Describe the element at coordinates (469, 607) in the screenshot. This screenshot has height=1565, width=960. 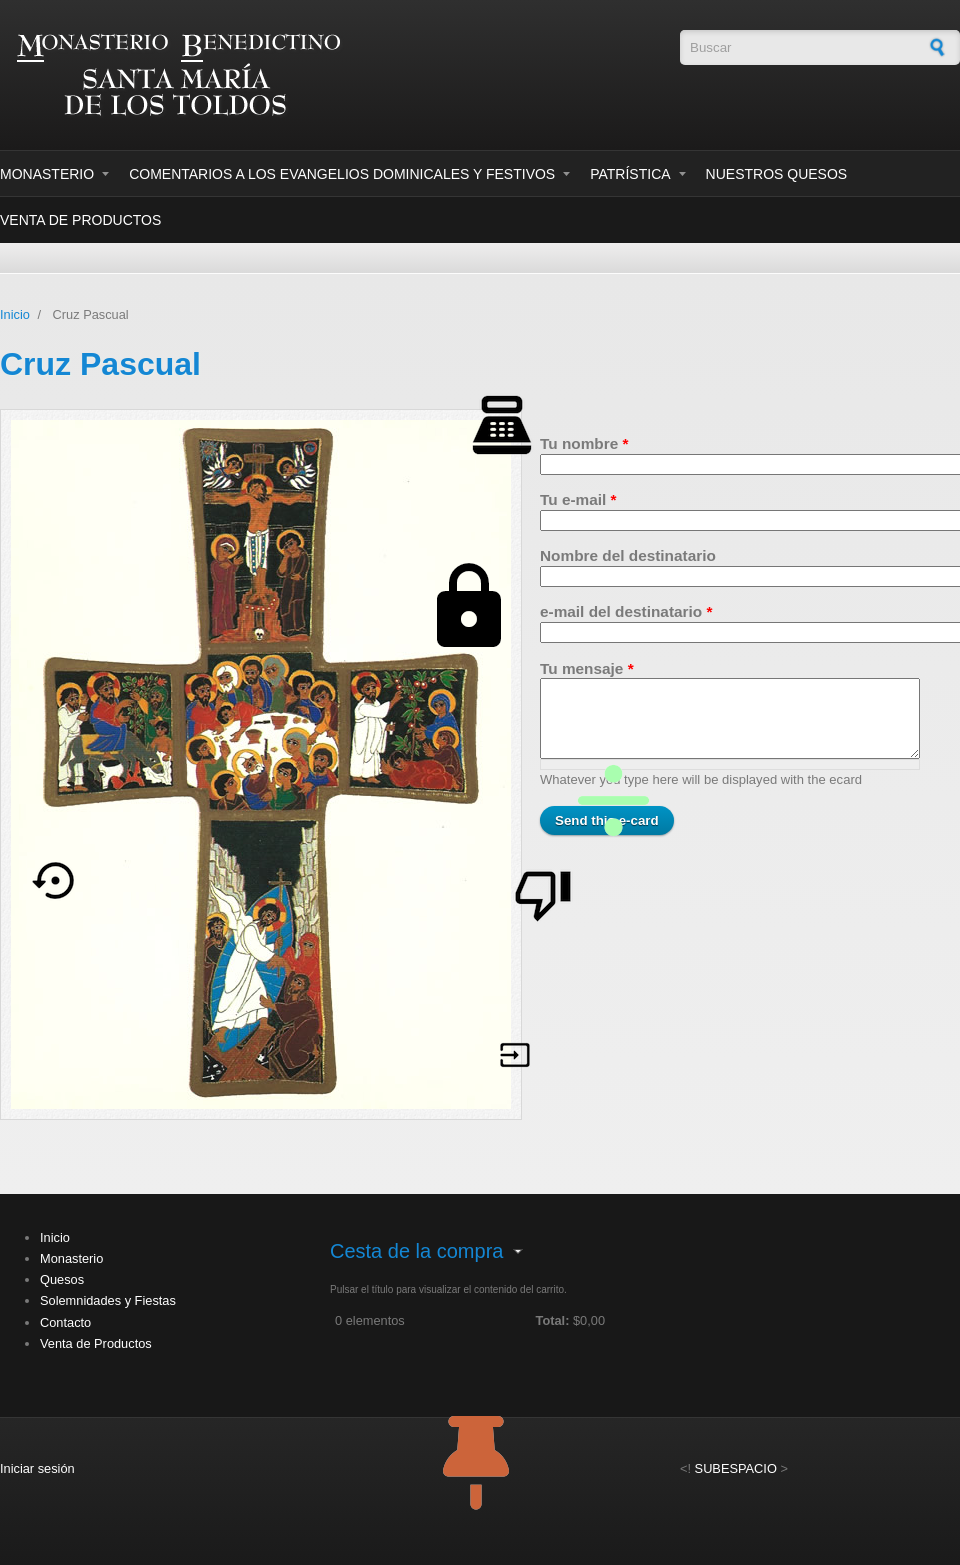
I see `lock or secure this item` at that location.